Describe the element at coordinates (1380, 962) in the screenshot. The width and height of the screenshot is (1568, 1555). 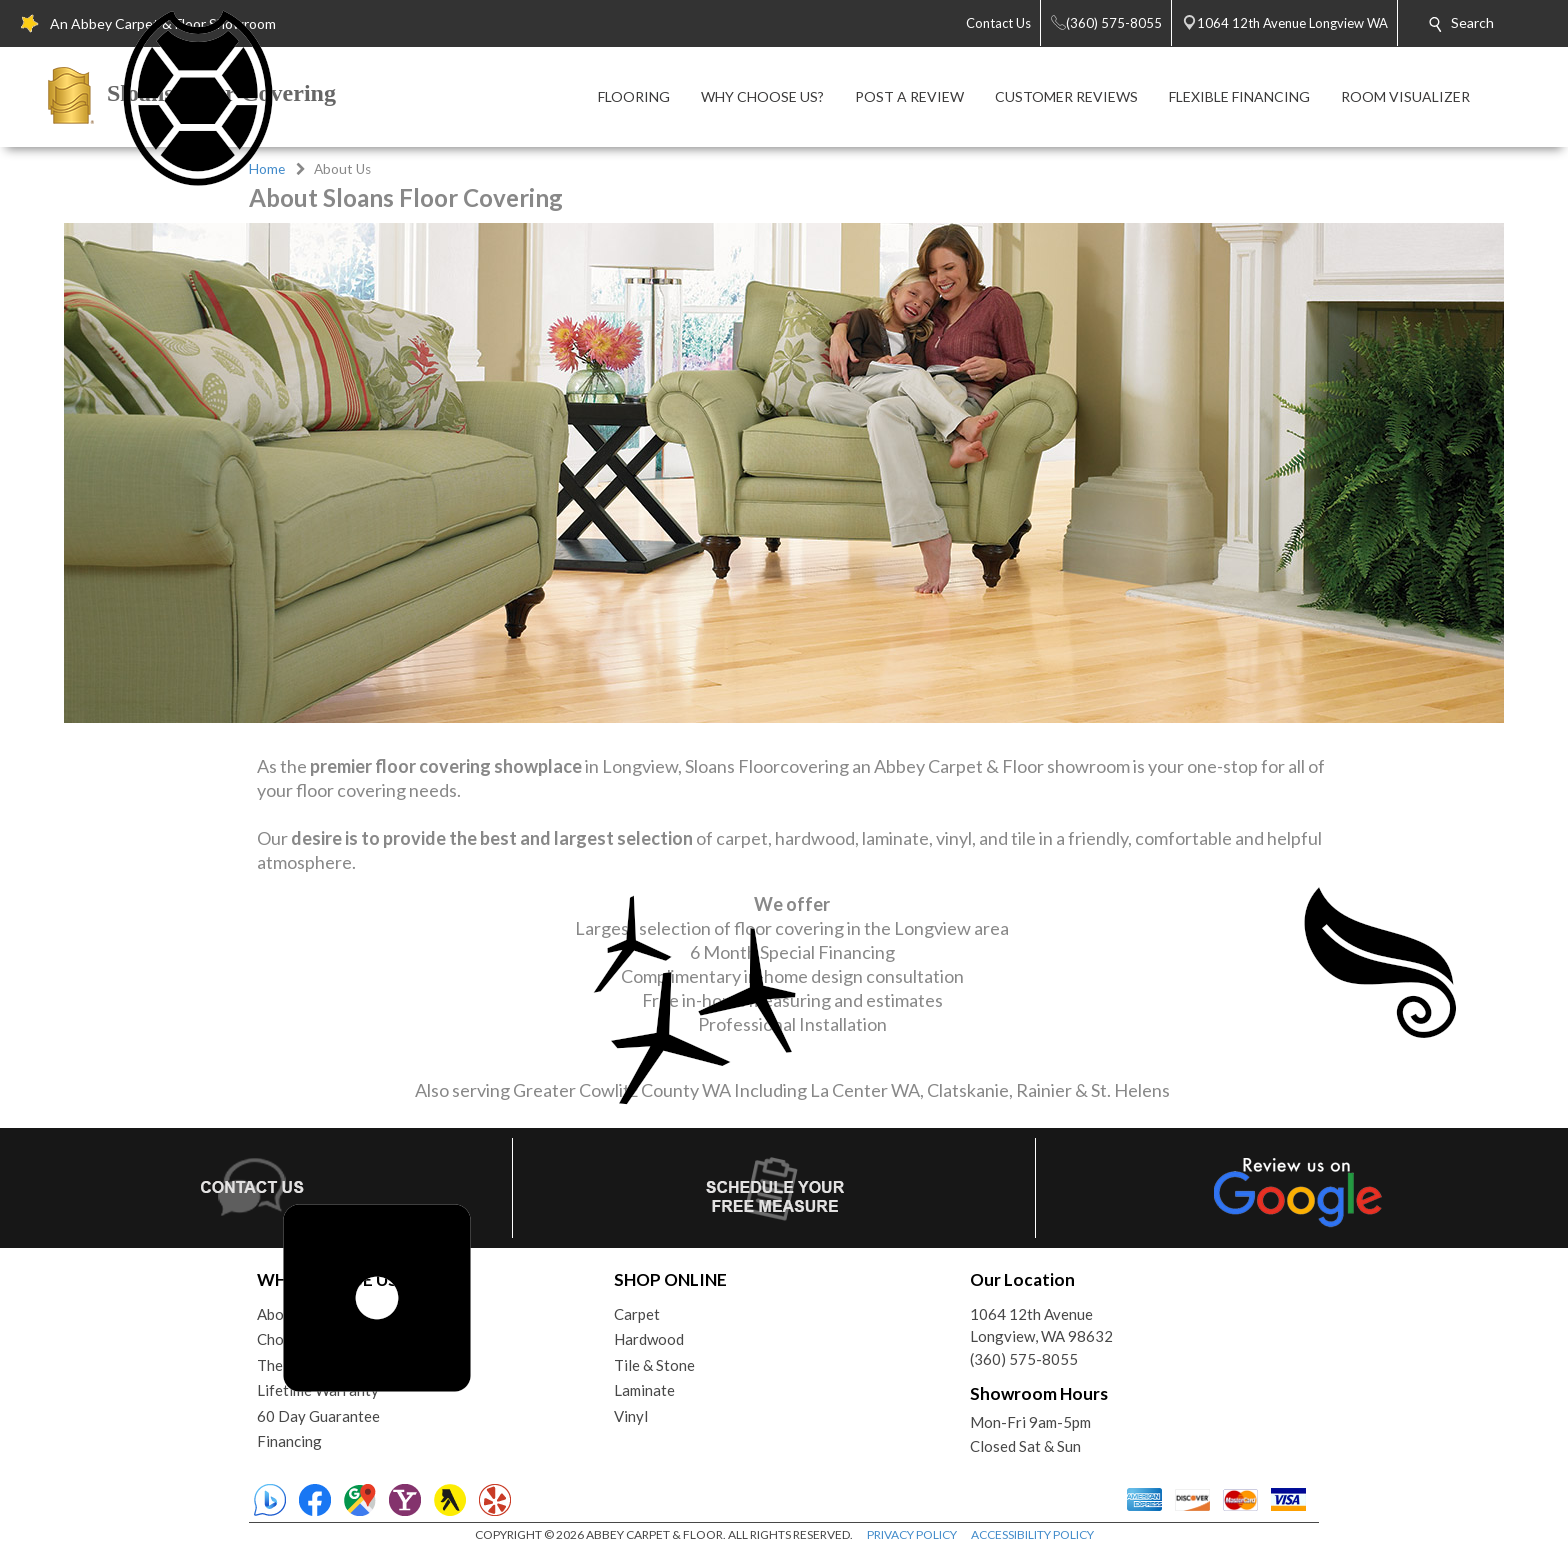
I see `indicates natural or organic content` at that location.